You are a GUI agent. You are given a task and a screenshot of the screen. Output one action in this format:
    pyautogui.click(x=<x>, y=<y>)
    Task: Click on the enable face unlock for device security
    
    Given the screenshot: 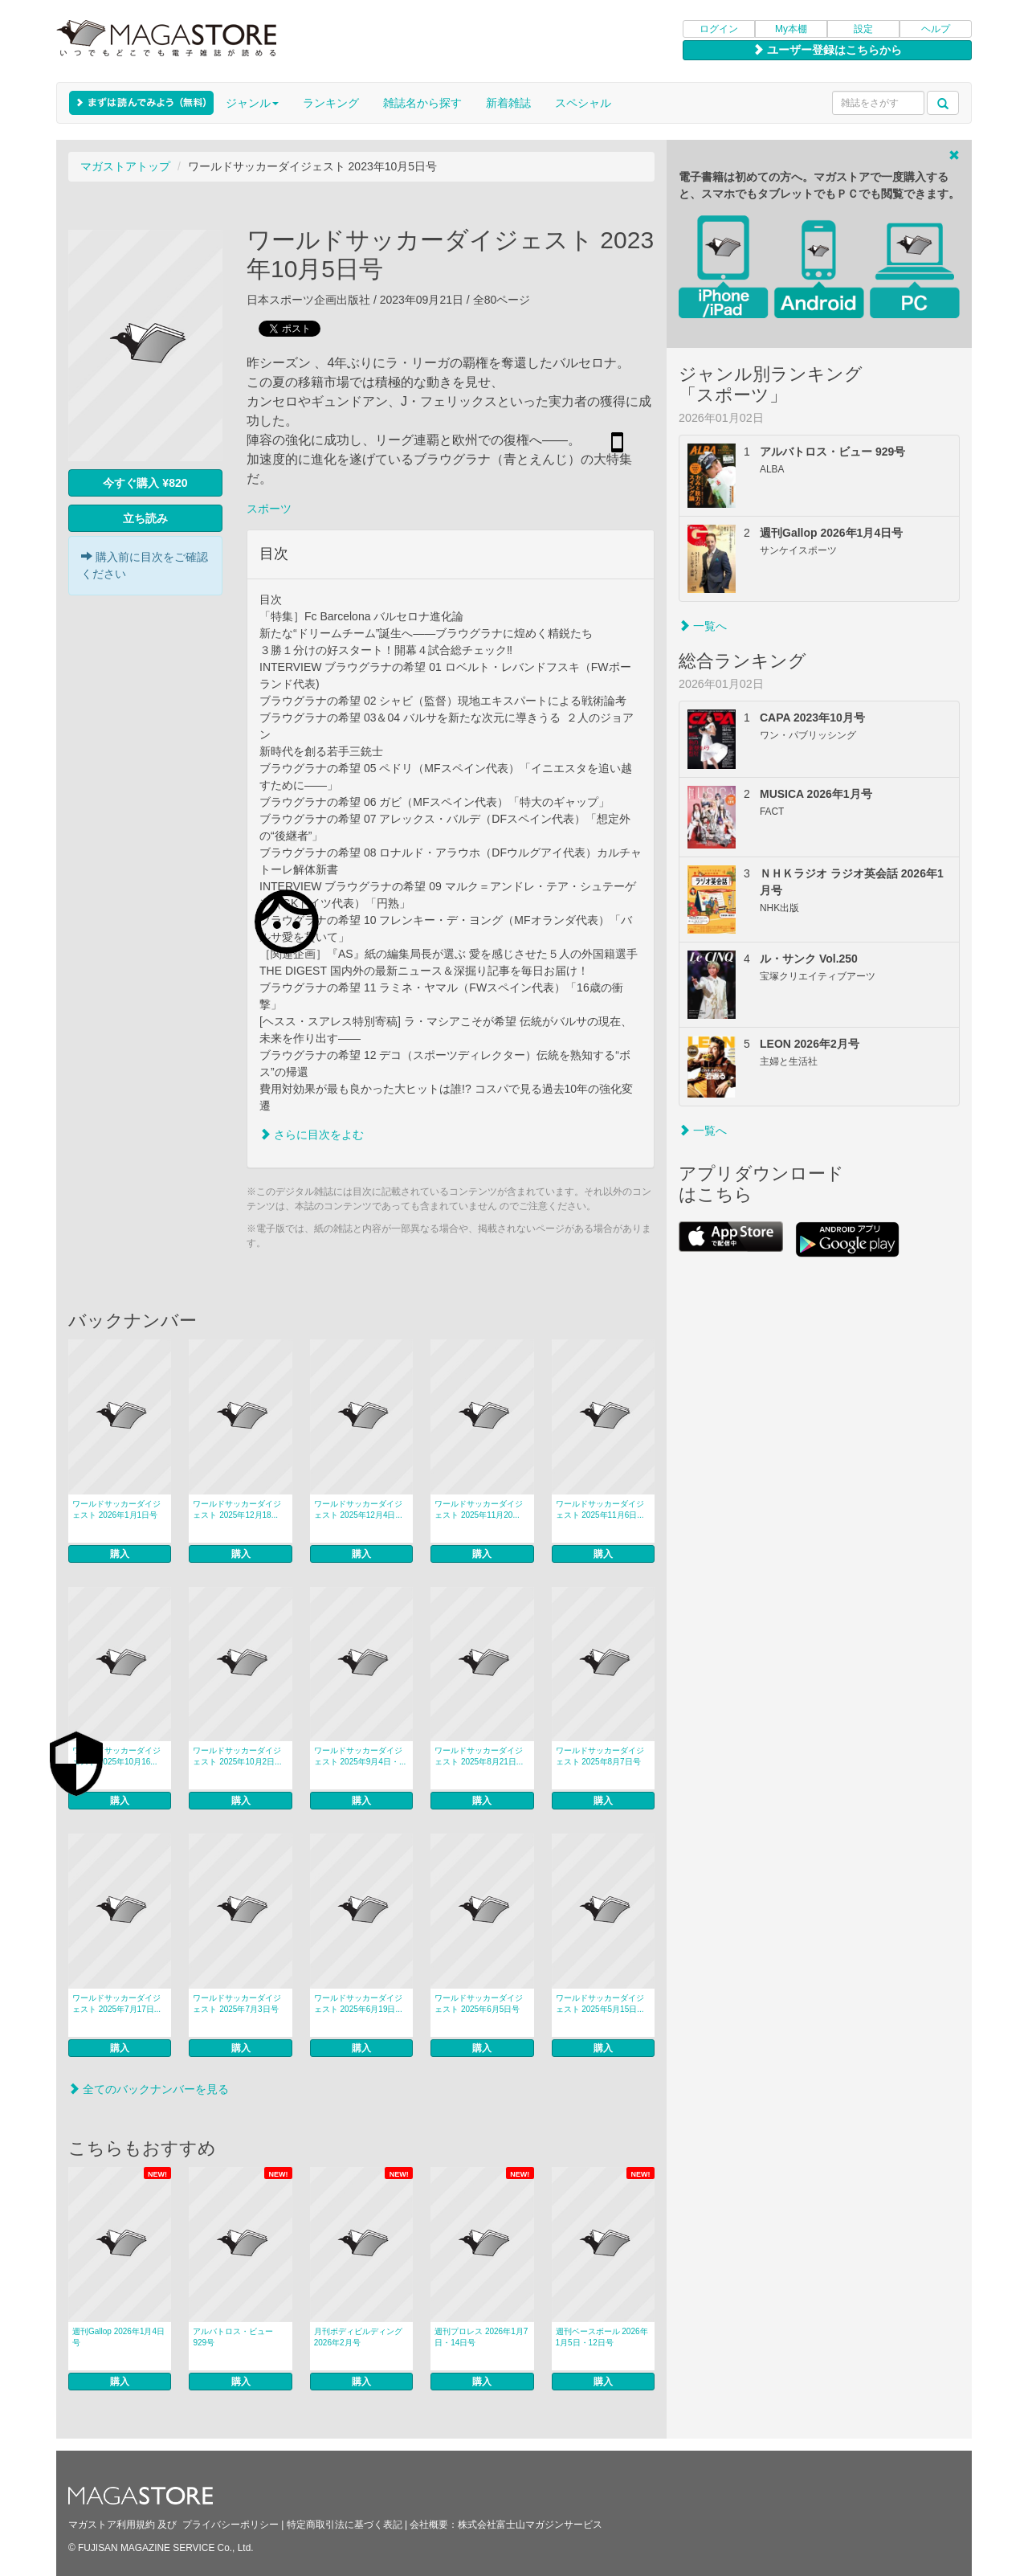 What is the action you would take?
    pyautogui.click(x=287, y=922)
    